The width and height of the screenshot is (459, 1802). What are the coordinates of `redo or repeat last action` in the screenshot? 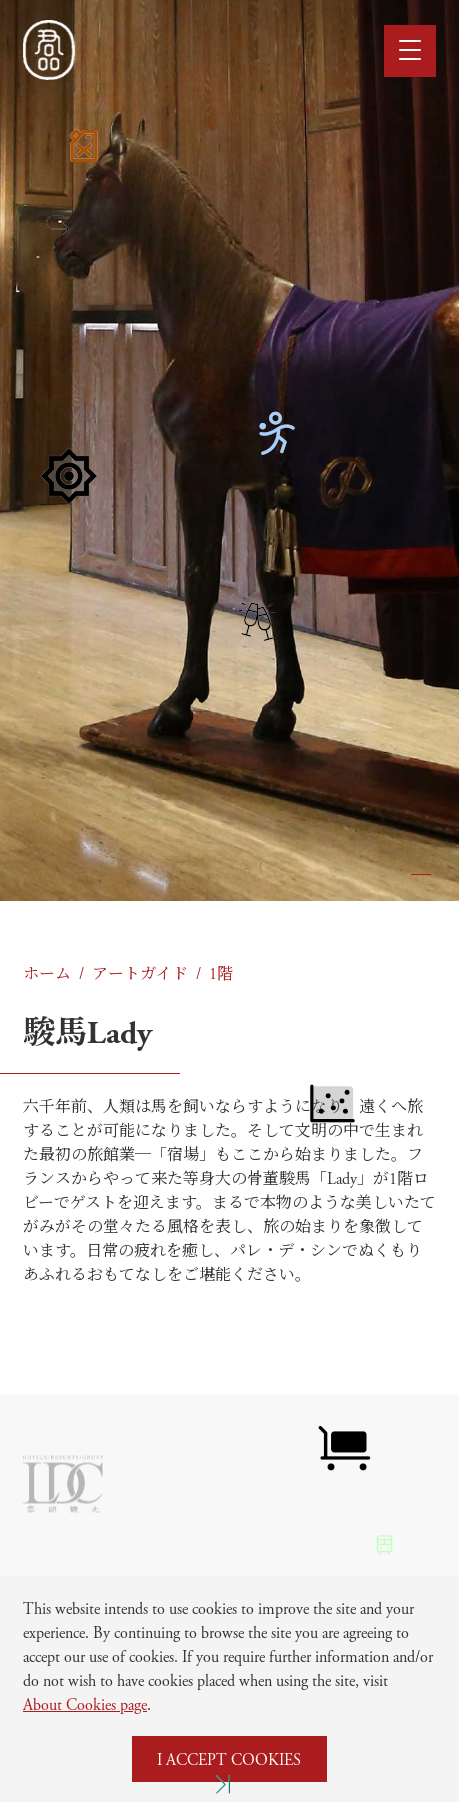 It's located at (57, 224).